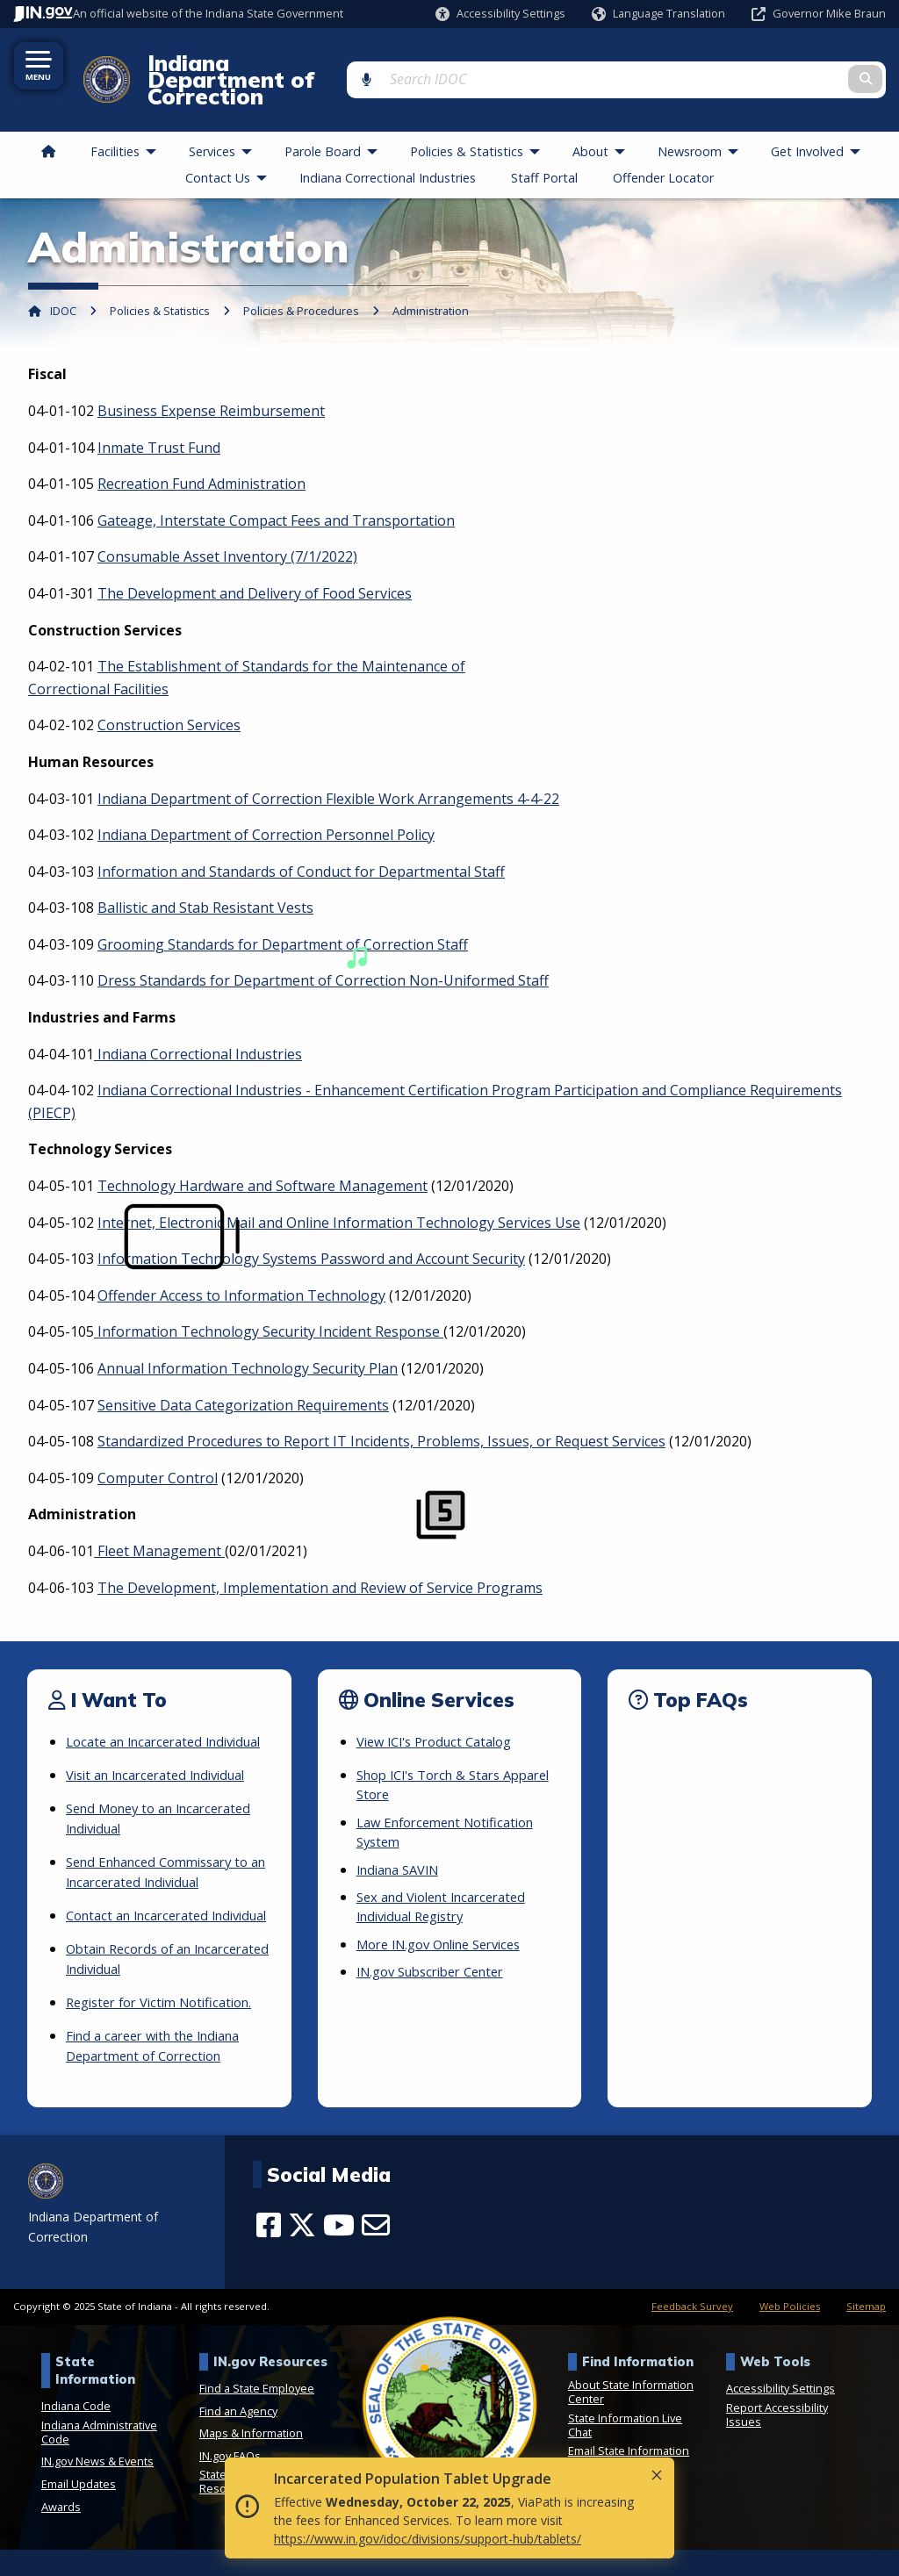 Image resolution: width=899 pixels, height=2576 pixels. What do you see at coordinates (358, 958) in the screenshot?
I see `access music library or audio files` at bounding box center [358, 958].